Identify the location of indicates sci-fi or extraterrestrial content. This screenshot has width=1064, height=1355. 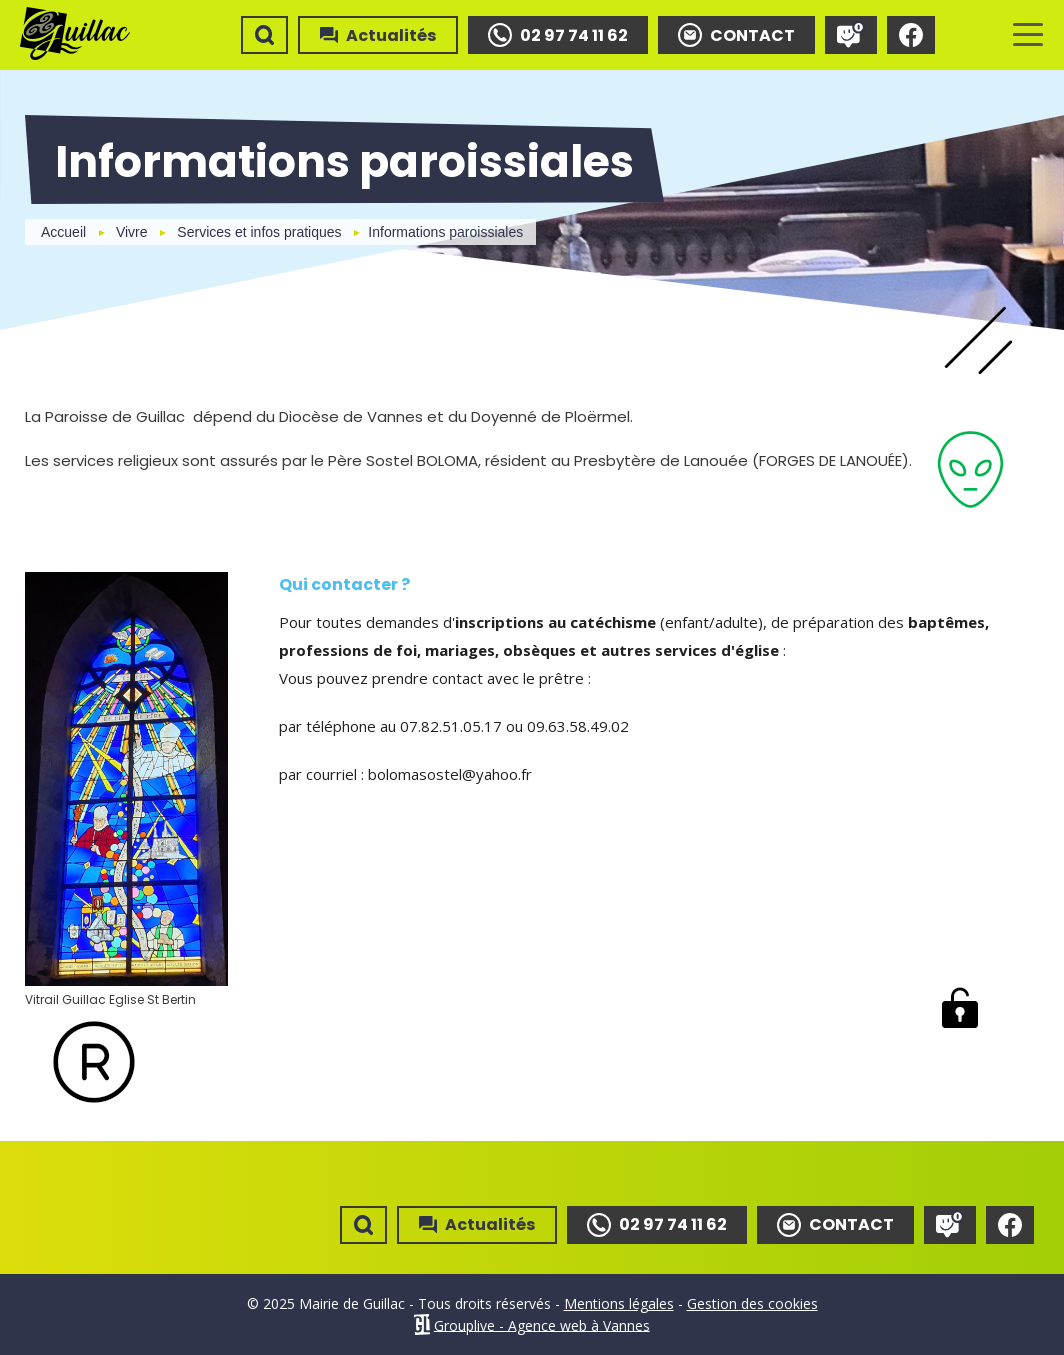
(970, 469).